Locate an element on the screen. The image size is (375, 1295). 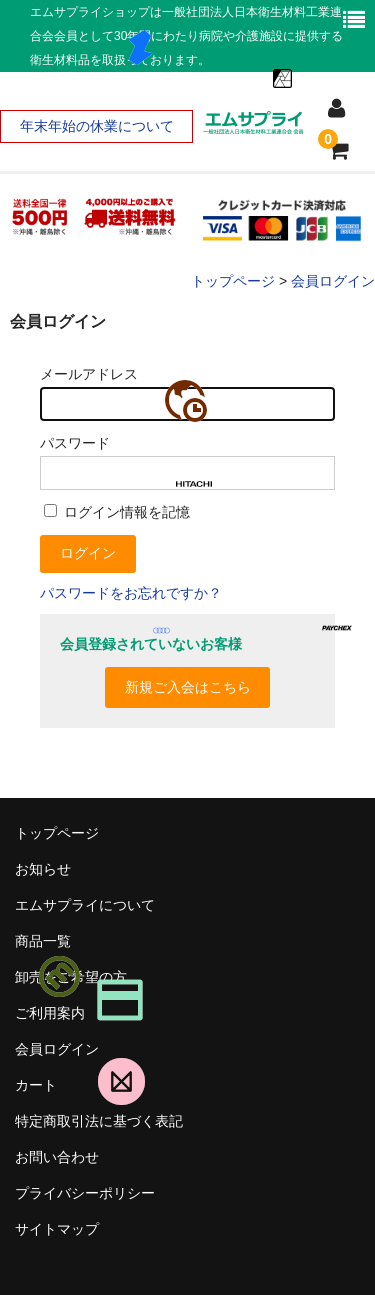
hitachi brand logo is located at coordinates (194, 484).